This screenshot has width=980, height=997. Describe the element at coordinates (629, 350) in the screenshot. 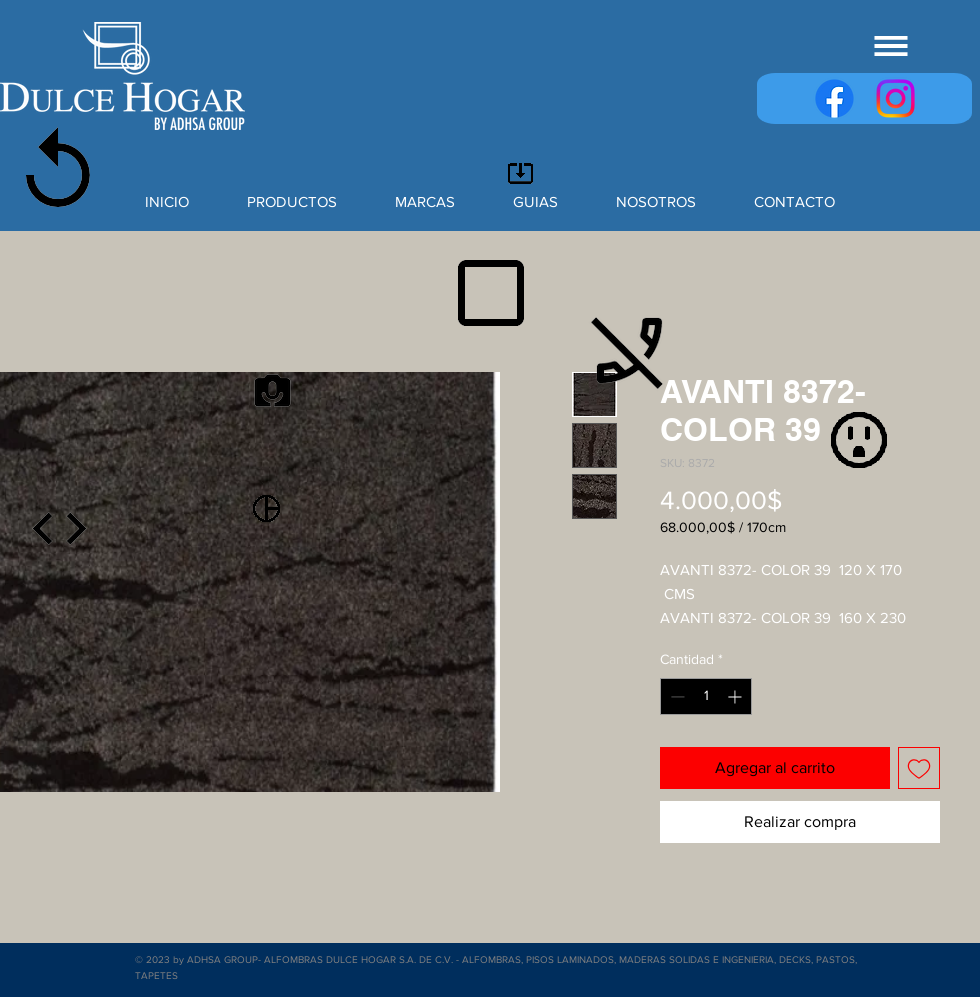

I see `phone calls are disabled or unavailable` at that location.